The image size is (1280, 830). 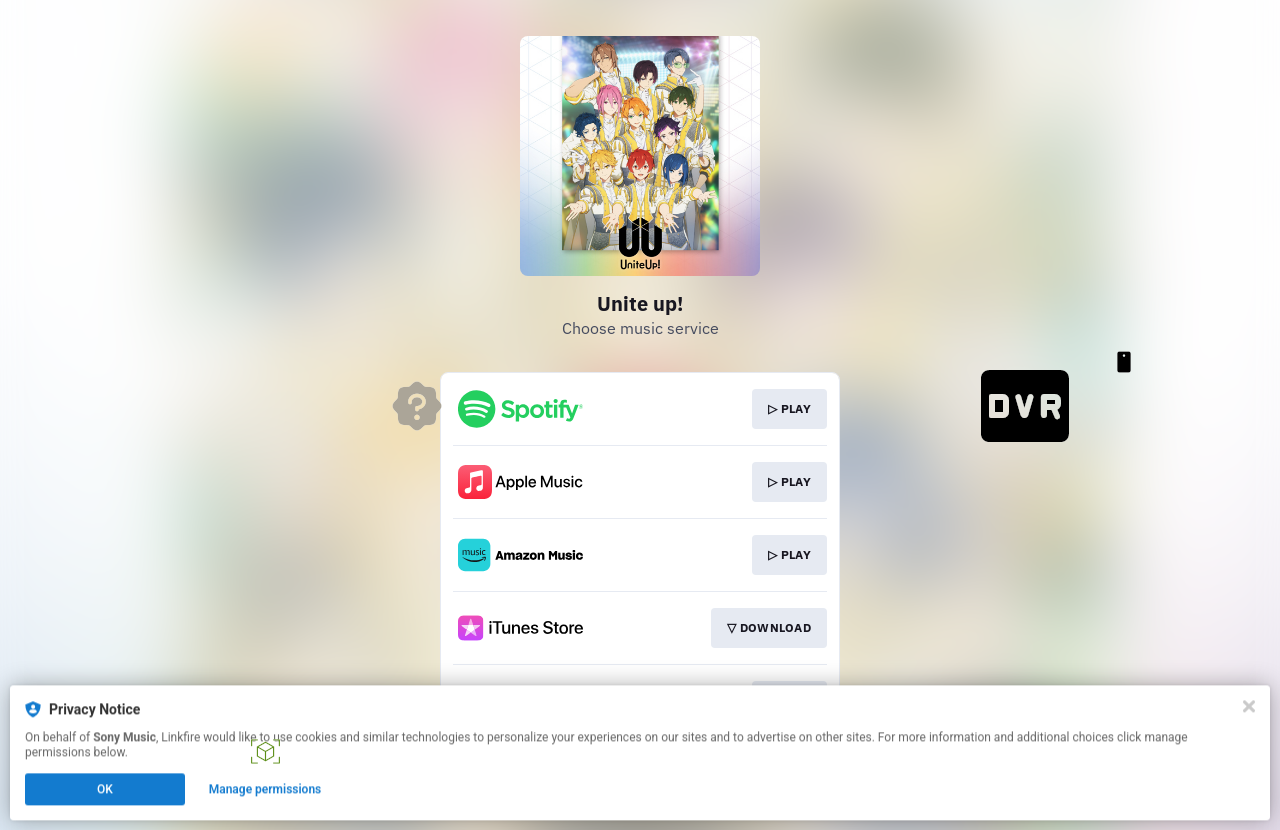 I want to click on scan or capture a 3D object, so click(x=265, y=751).